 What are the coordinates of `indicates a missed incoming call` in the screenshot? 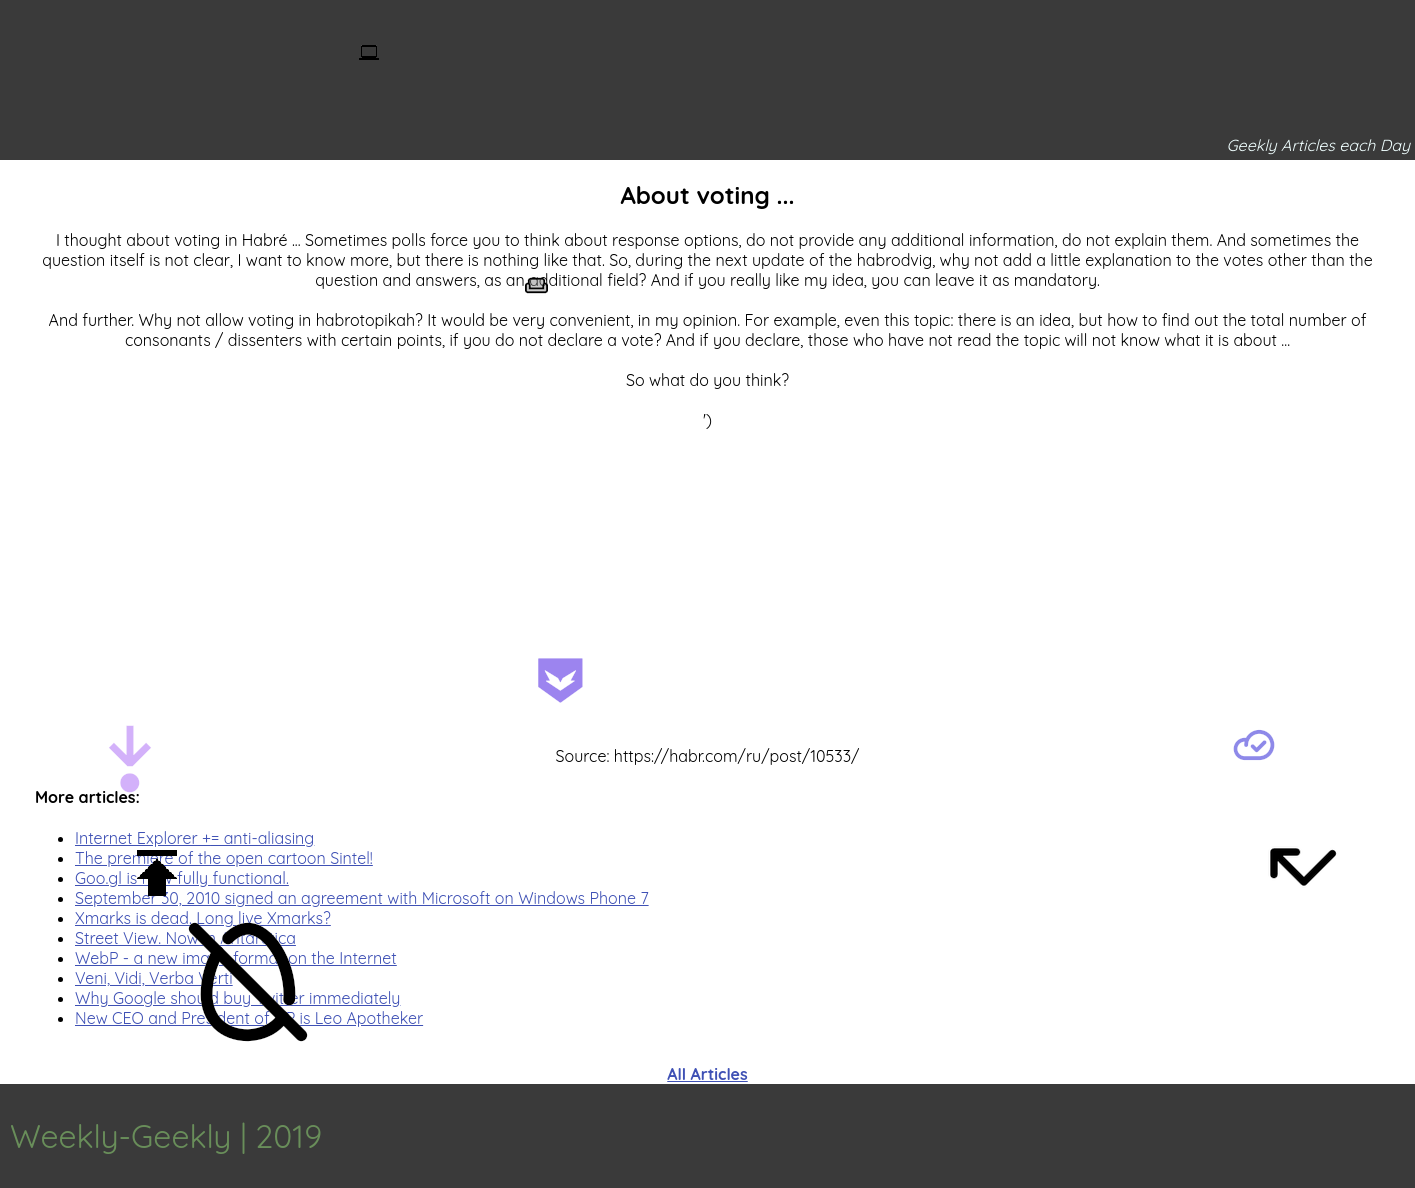 It's located at (1304, 867).